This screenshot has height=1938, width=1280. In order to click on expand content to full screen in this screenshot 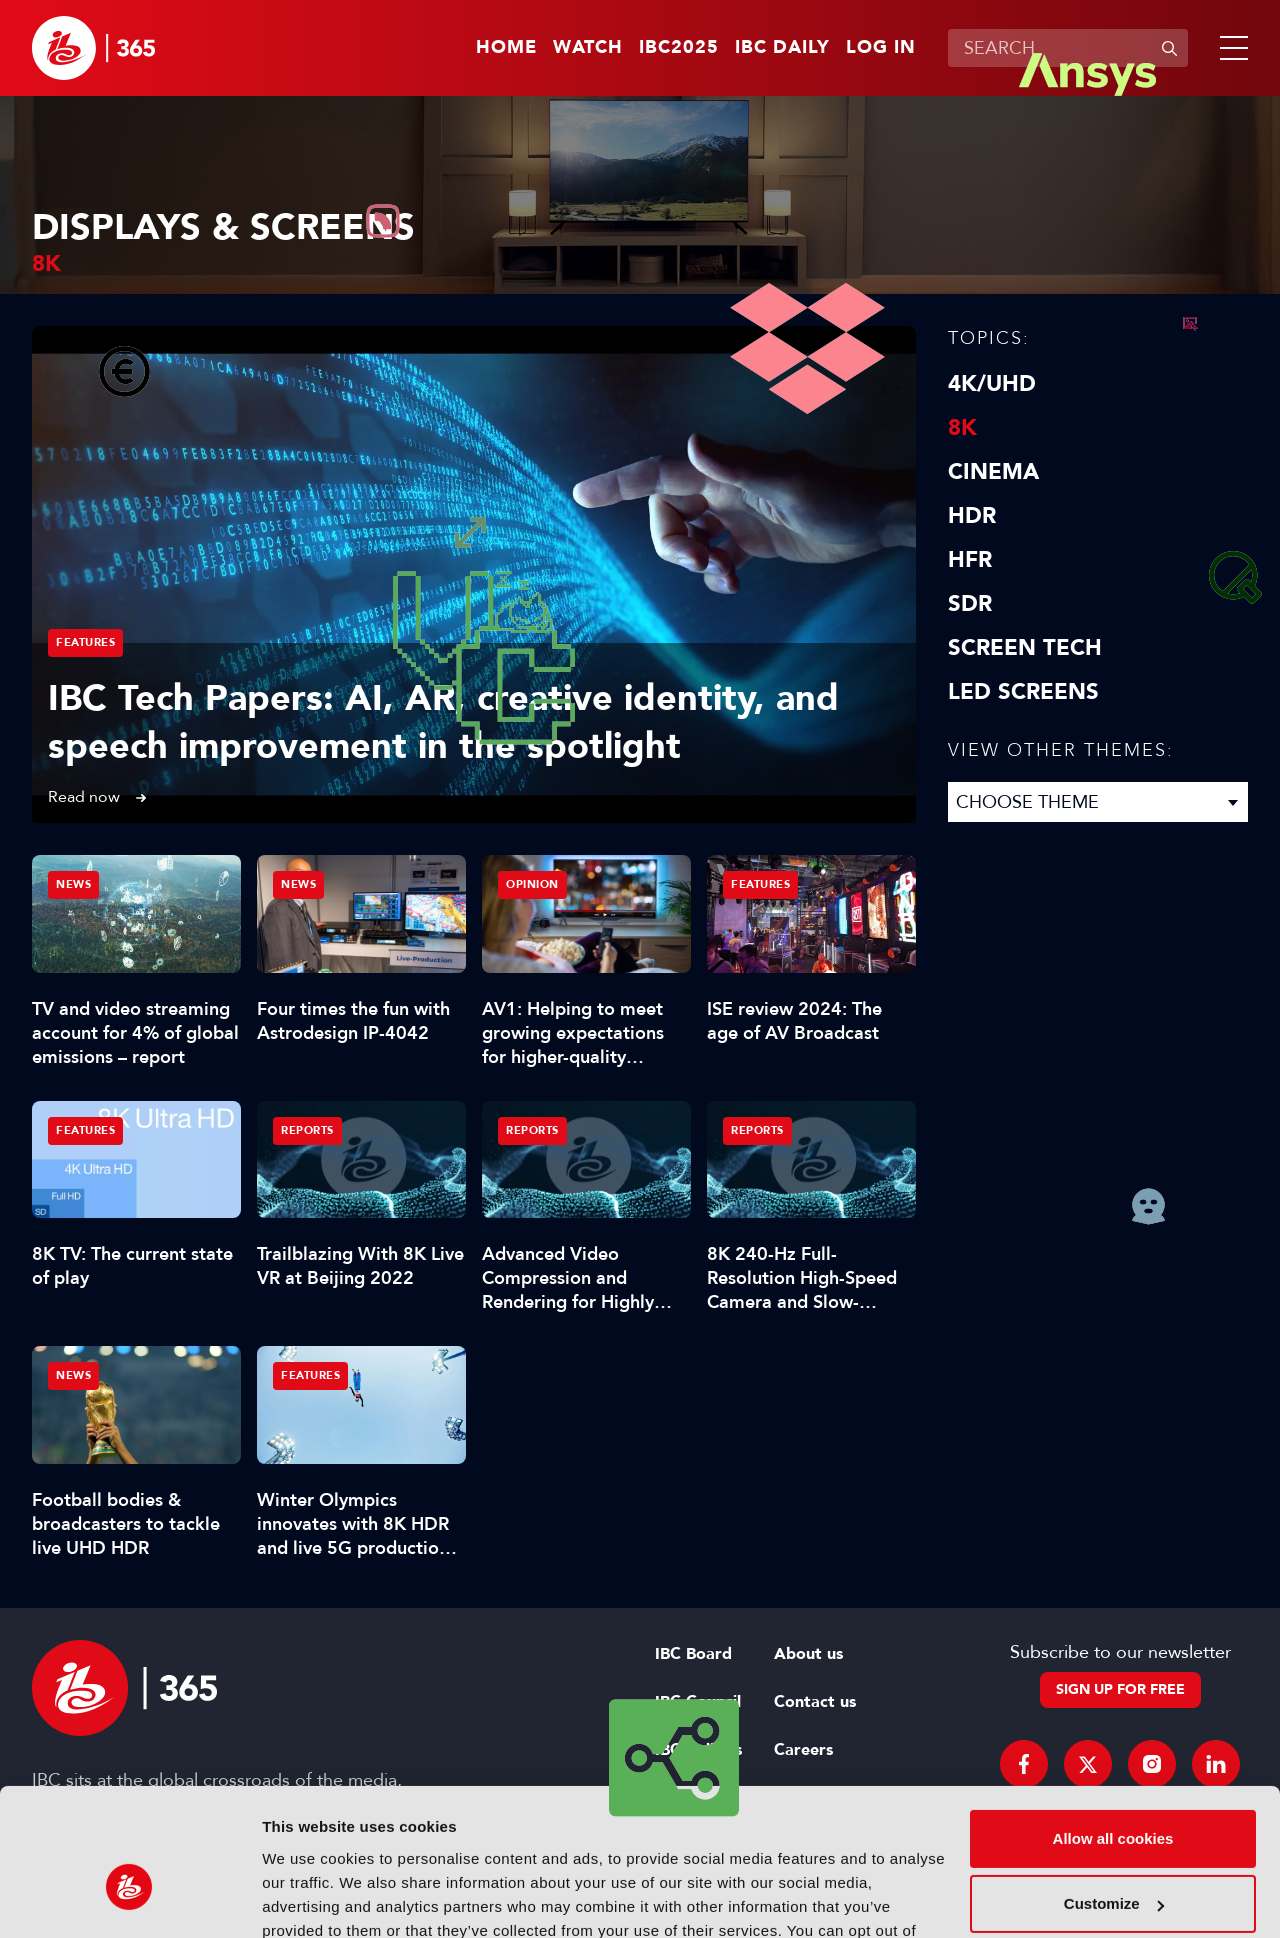, I will do `click(470, 532)`.